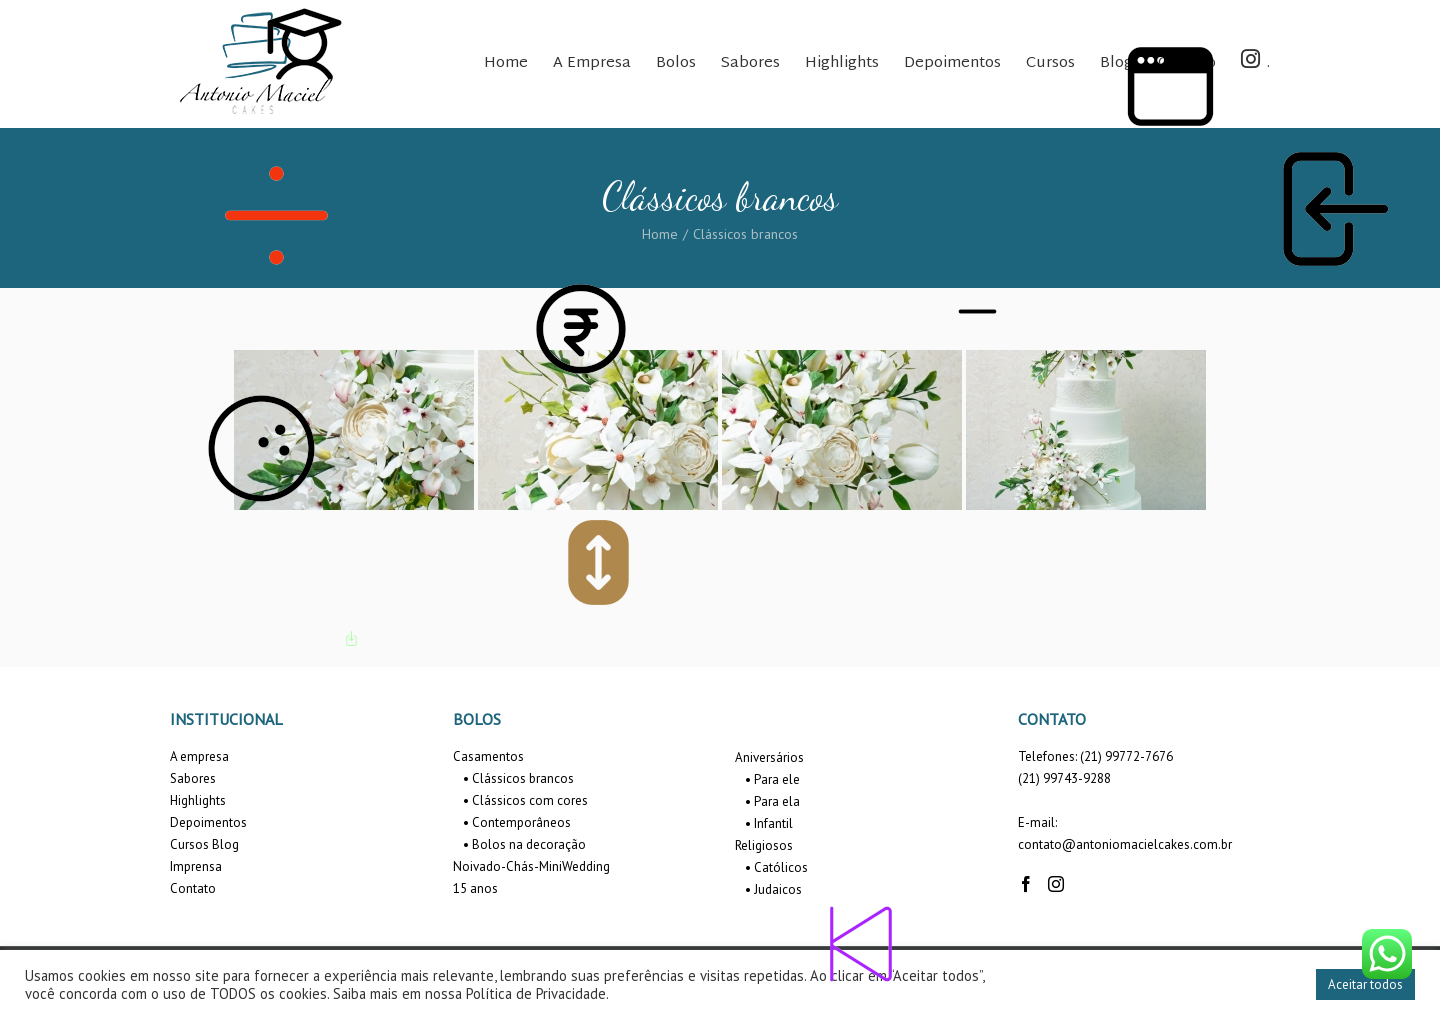  I want to click on view student profile, so click(304, 45).